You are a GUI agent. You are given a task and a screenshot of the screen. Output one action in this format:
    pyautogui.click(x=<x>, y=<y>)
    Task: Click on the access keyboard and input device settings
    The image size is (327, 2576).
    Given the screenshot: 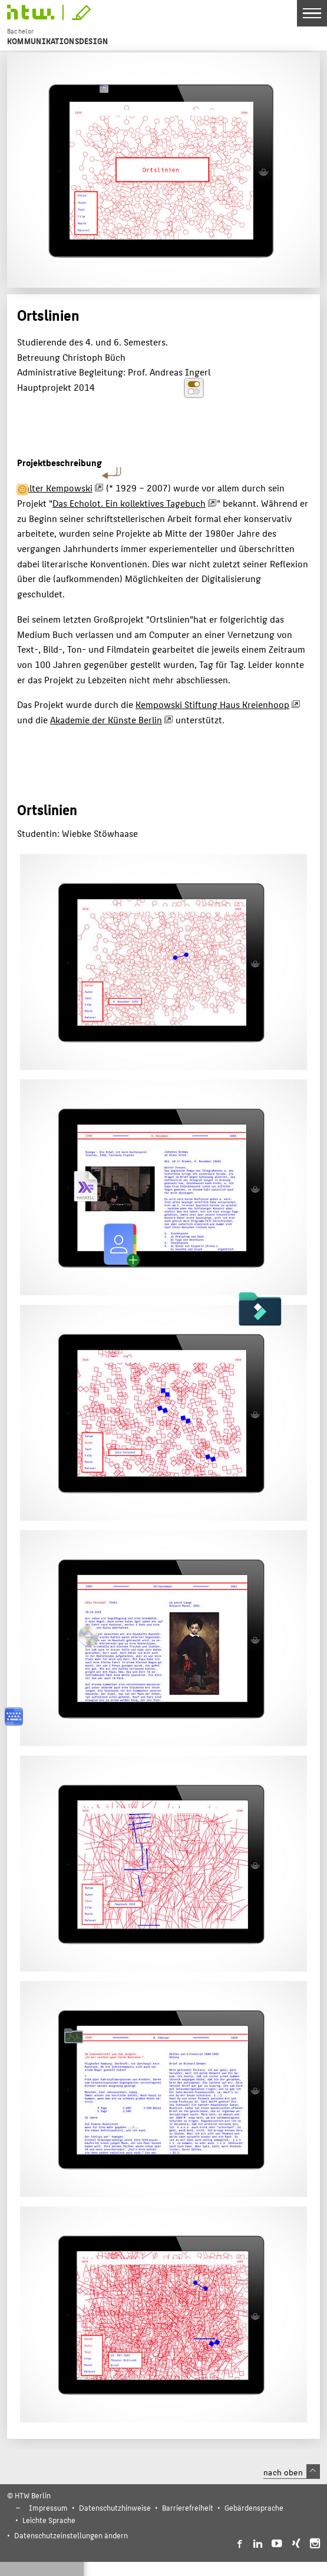 What is the action you would take?
    pyautogui.click(x=14, y=1716)
    